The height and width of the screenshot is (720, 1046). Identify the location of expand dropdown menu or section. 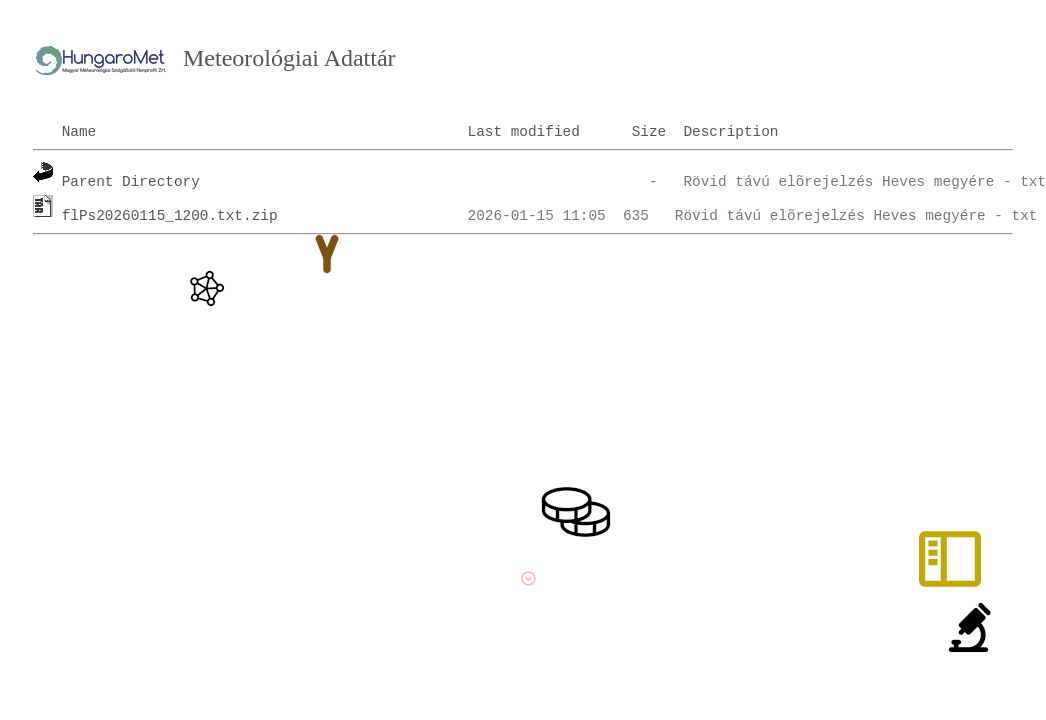
(528, 578).